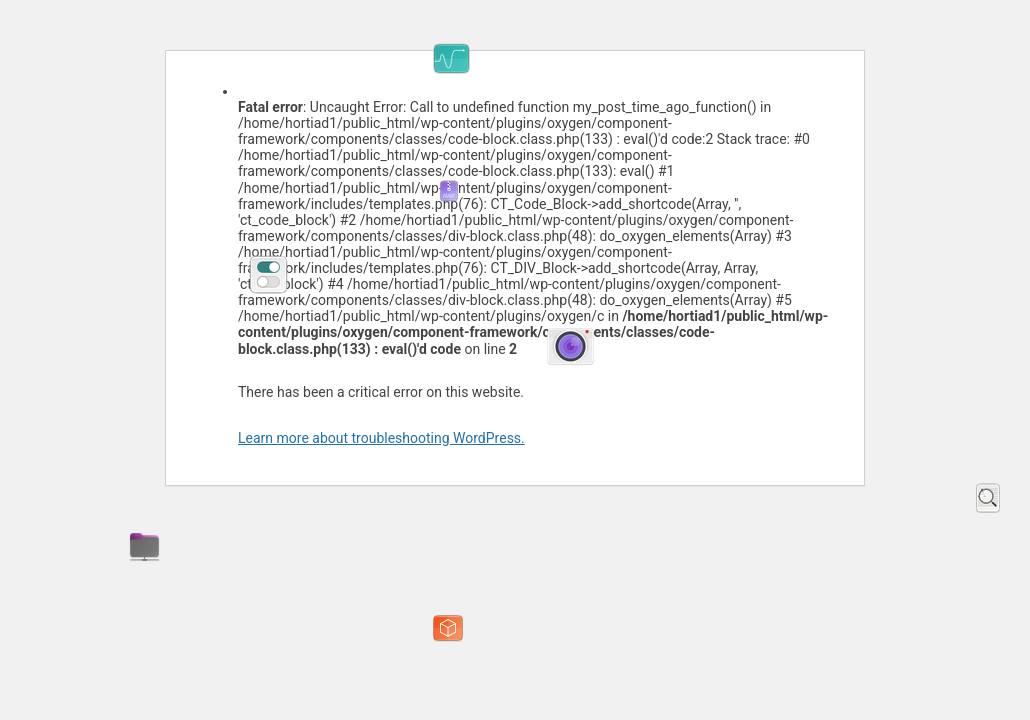  I want to click on open system usage monitoring app, so click(451, 58).